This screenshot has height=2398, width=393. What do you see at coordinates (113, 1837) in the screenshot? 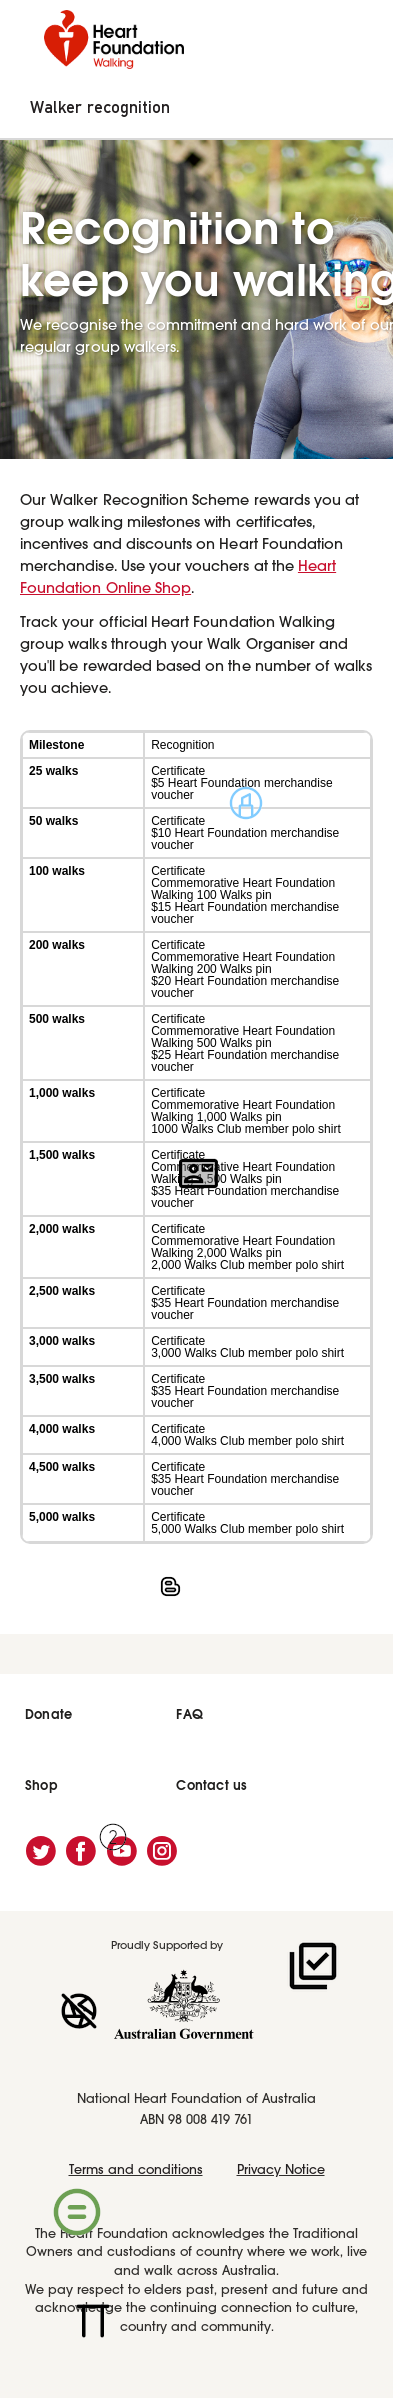
I see `indicates step two in a multi-step process` at bounding box center [113, 1837].